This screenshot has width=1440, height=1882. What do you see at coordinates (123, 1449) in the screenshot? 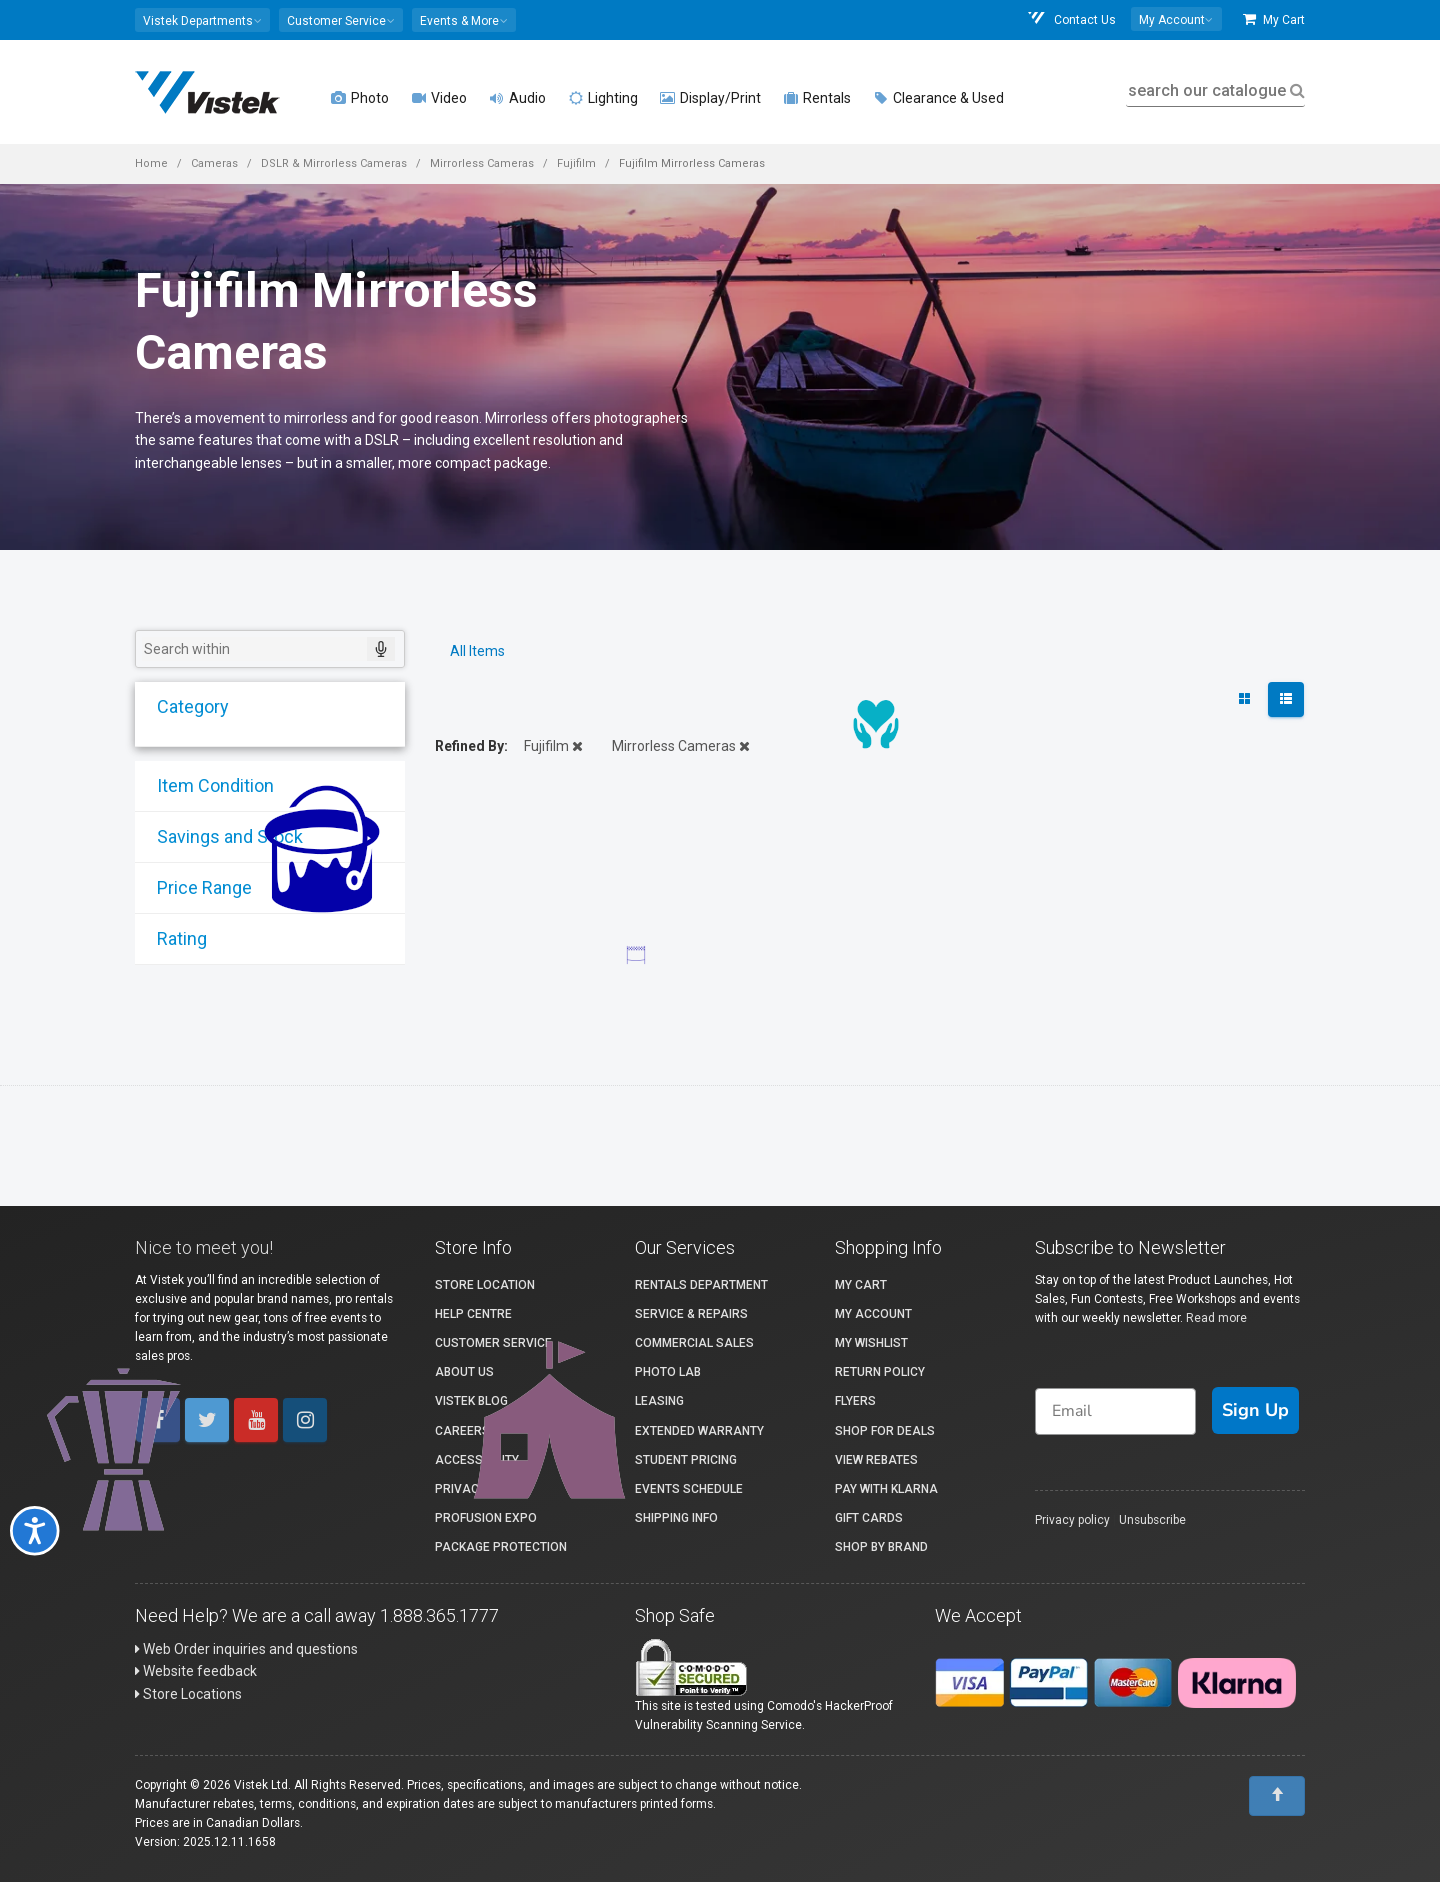
I see `browse coffee brewing recipes` at bounding box center [123, 1449].